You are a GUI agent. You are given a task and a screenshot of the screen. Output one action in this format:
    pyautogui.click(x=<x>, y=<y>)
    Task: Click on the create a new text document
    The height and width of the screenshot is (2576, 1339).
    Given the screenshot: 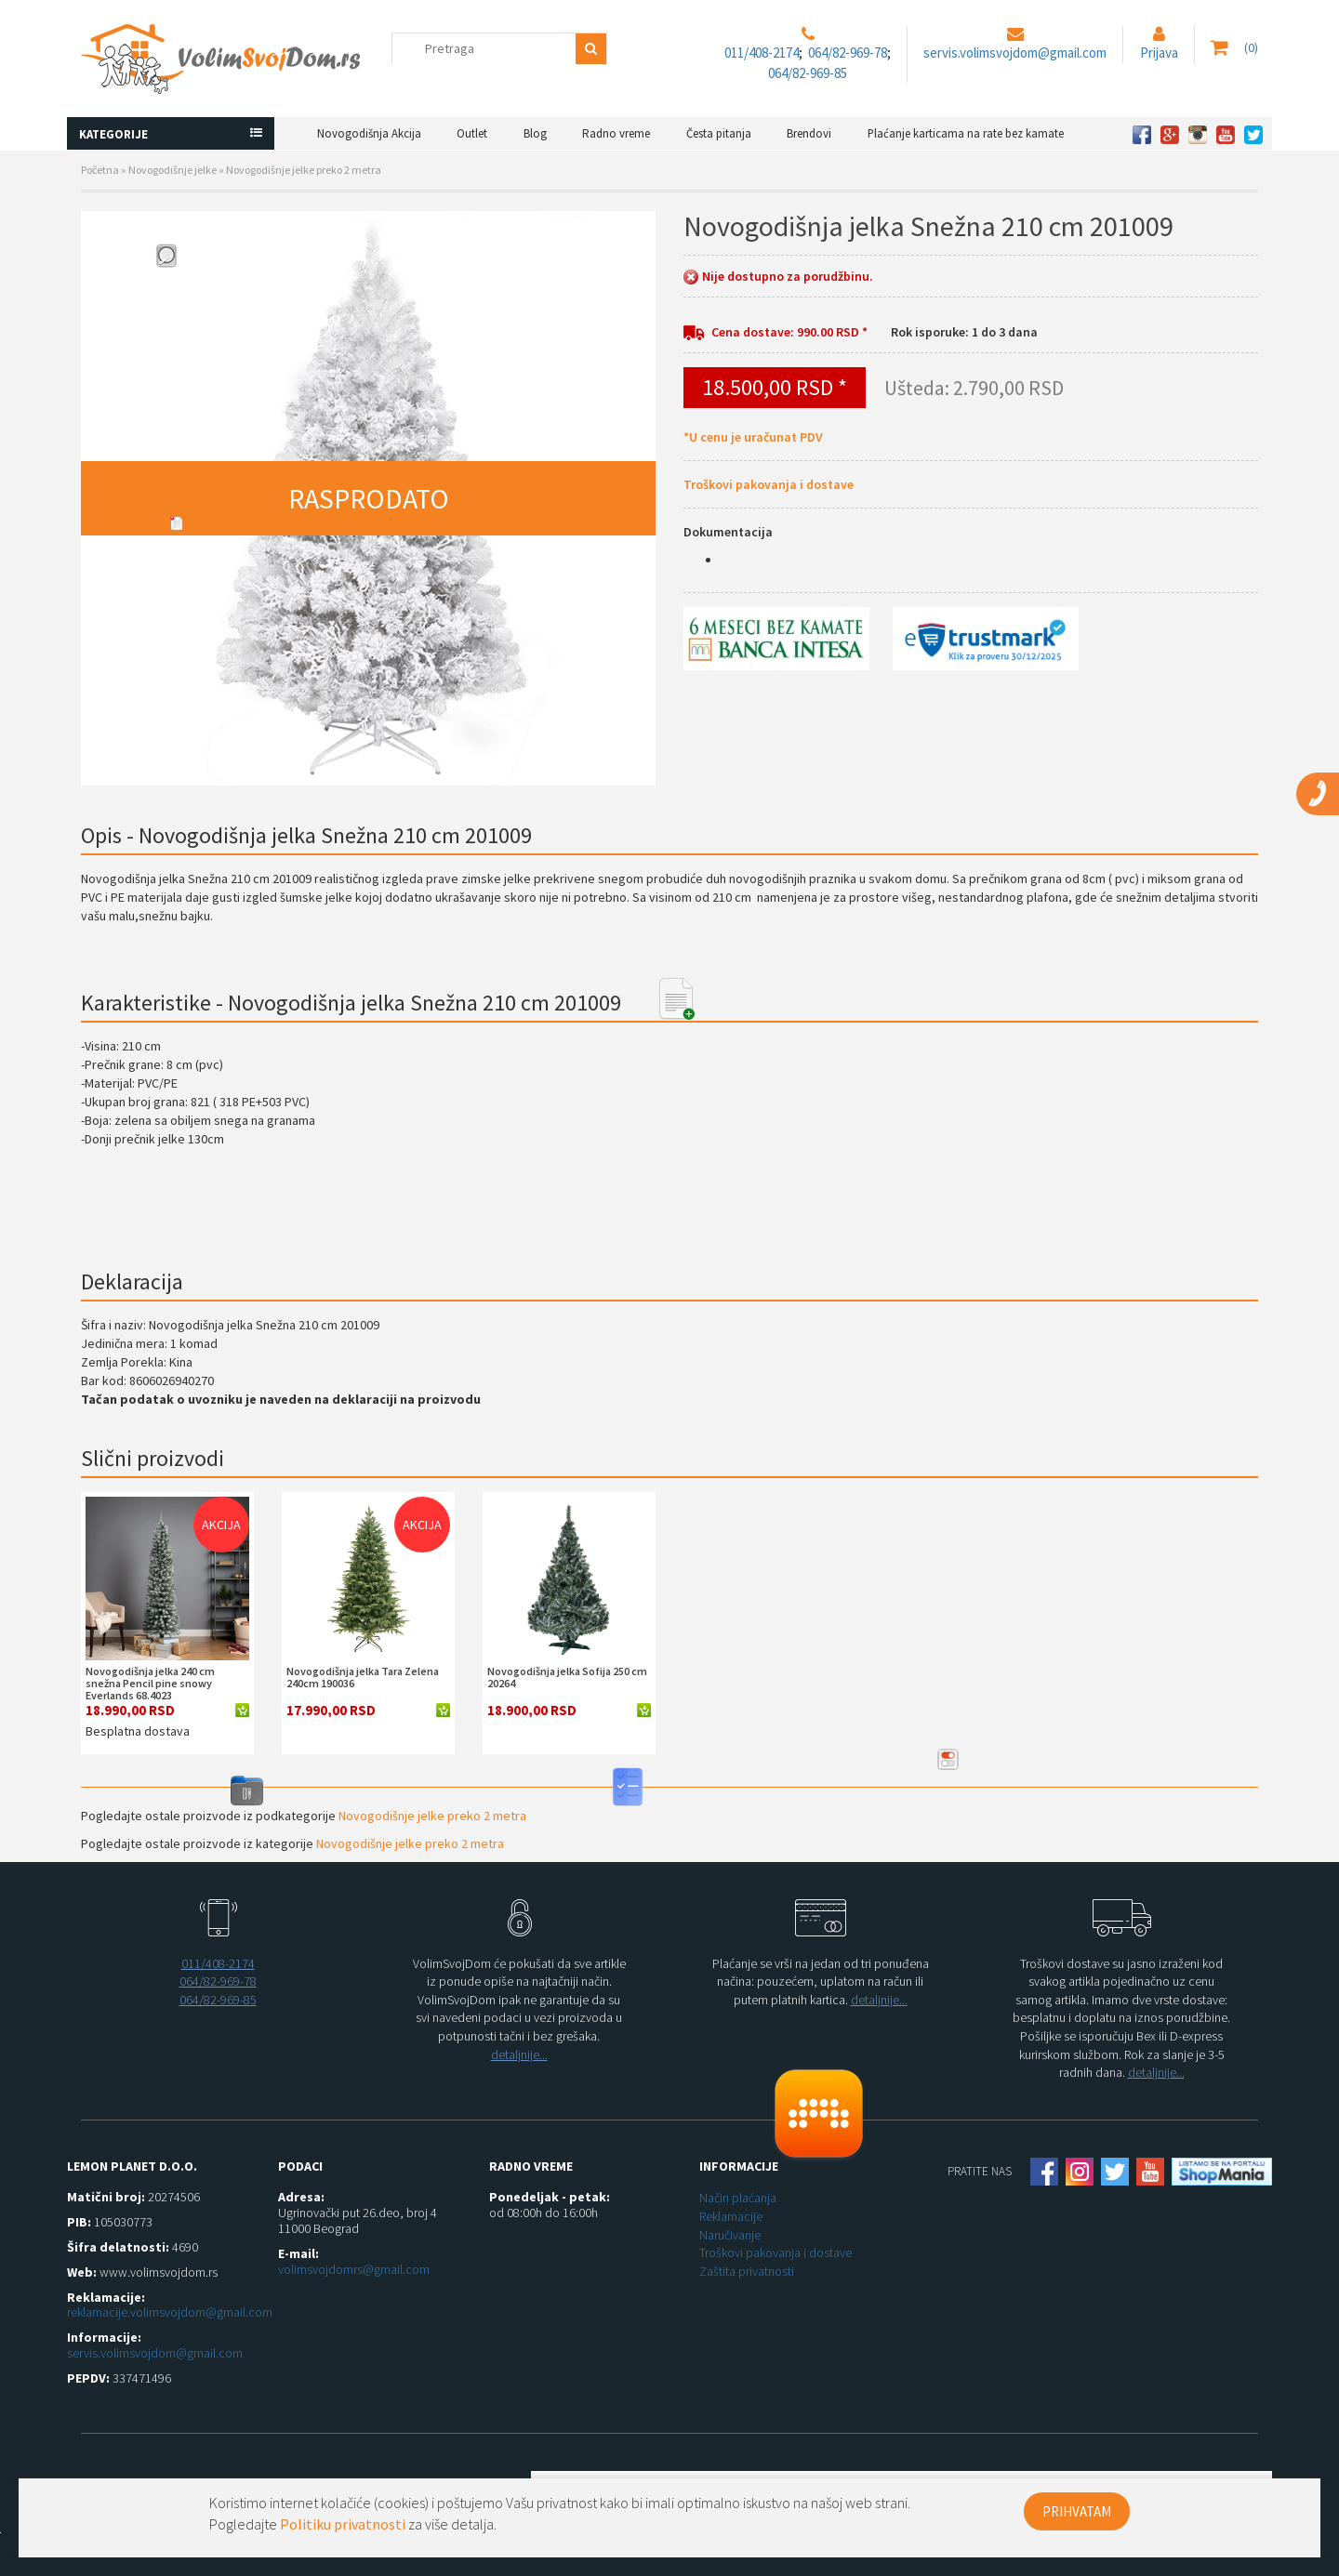 What is the action you would take?
    pyautogui.click(x=676, y=998)
    